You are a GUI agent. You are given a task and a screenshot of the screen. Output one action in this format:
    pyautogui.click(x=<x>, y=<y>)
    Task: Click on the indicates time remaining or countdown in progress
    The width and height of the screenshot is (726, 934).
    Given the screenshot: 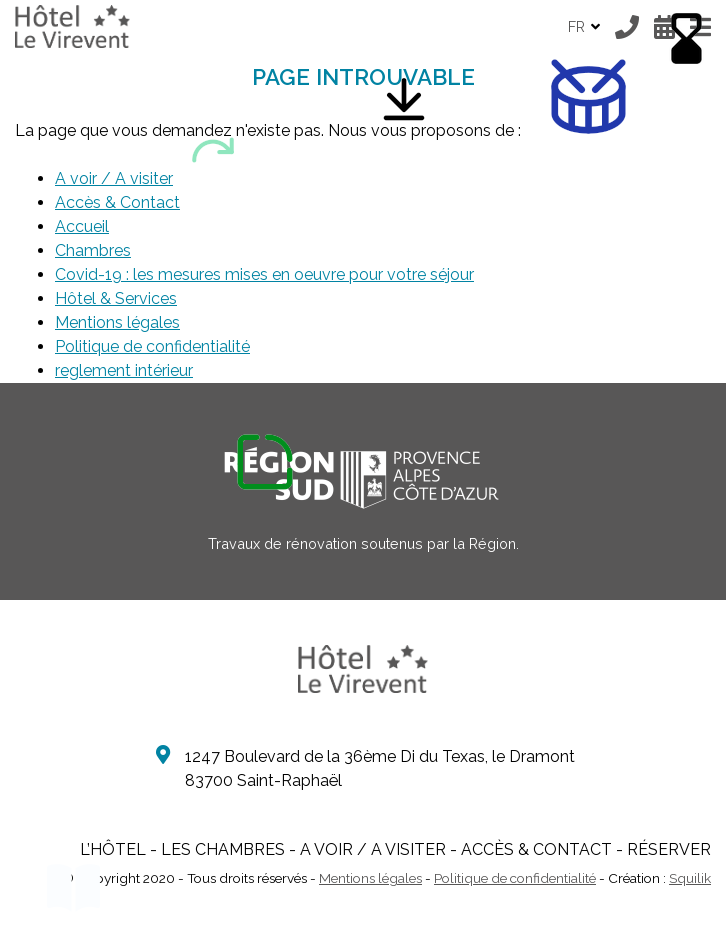 What is the action you would take?
    pyautogui.click(x=686, y=38)
    